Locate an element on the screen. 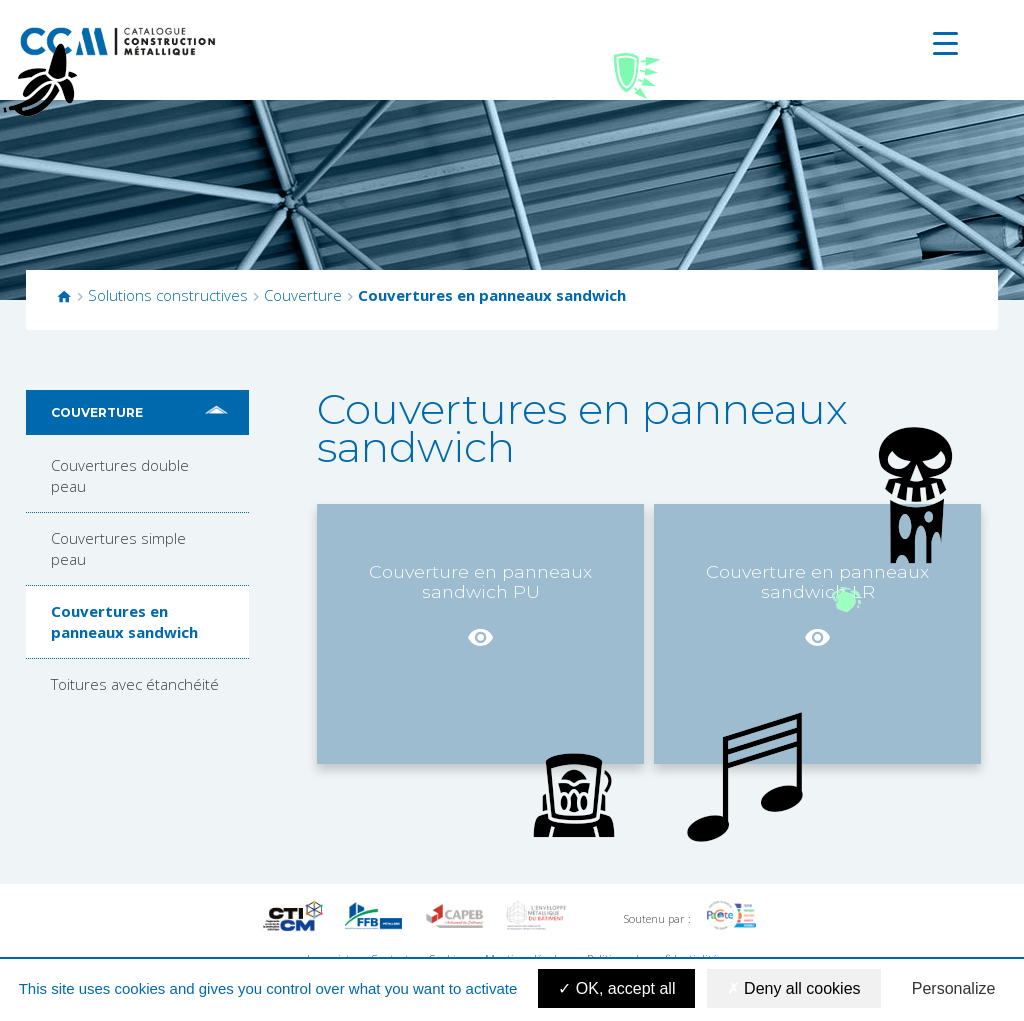 The width and height of the screenshot is (1024, 1021). food or fruit category in a game inventory is located at coordinates (40, 80).